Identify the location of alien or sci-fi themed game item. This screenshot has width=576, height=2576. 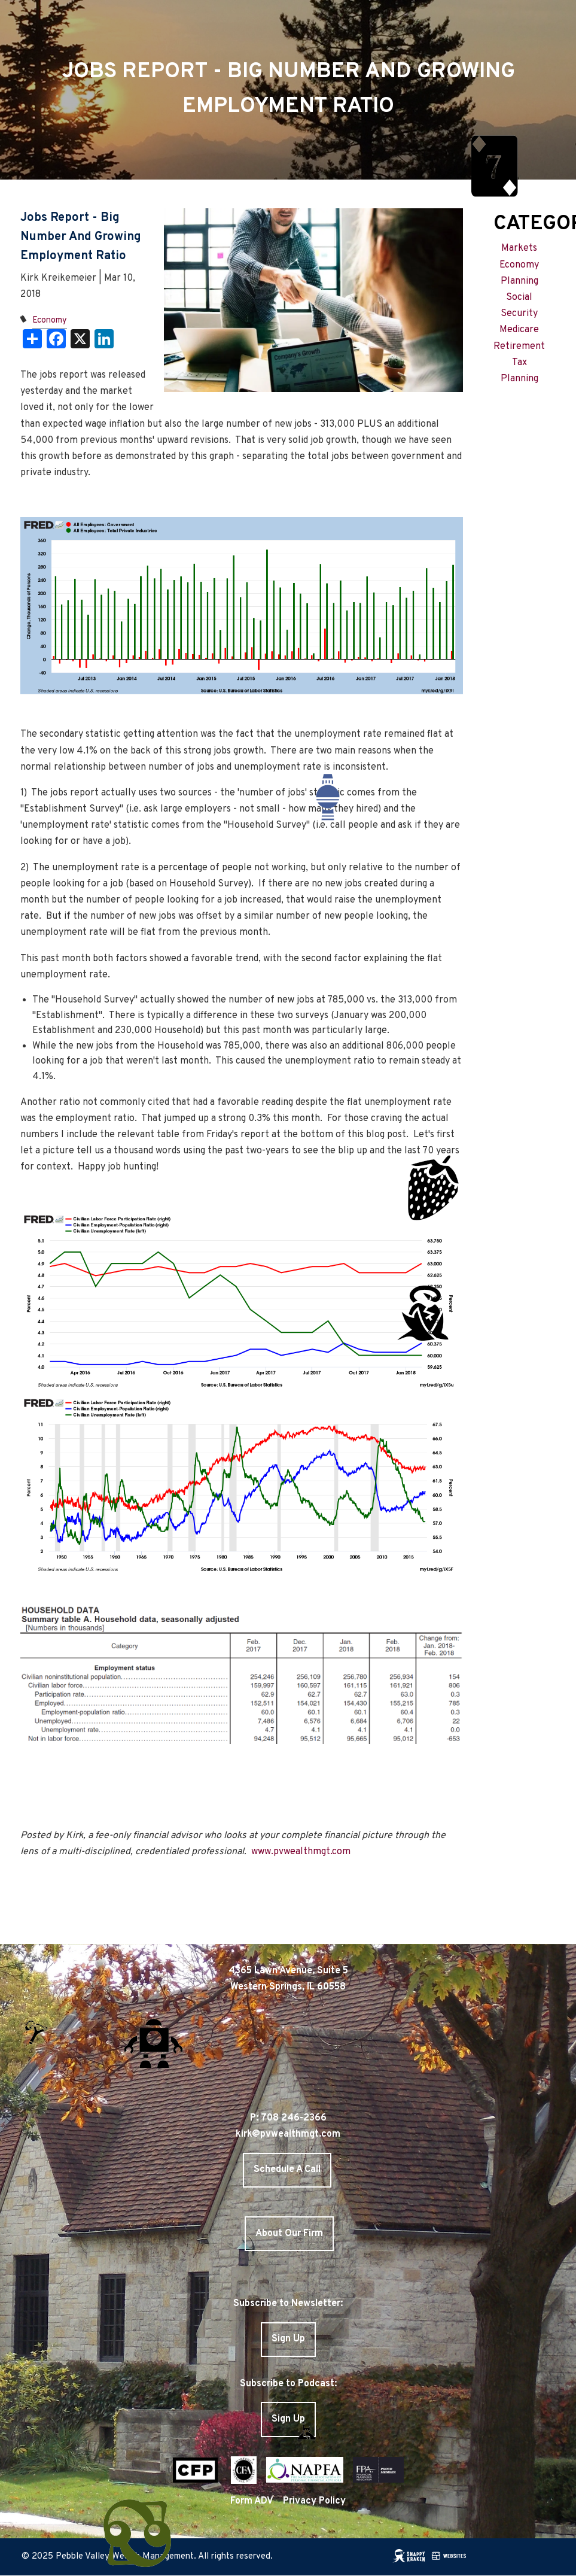
(423, 1313).